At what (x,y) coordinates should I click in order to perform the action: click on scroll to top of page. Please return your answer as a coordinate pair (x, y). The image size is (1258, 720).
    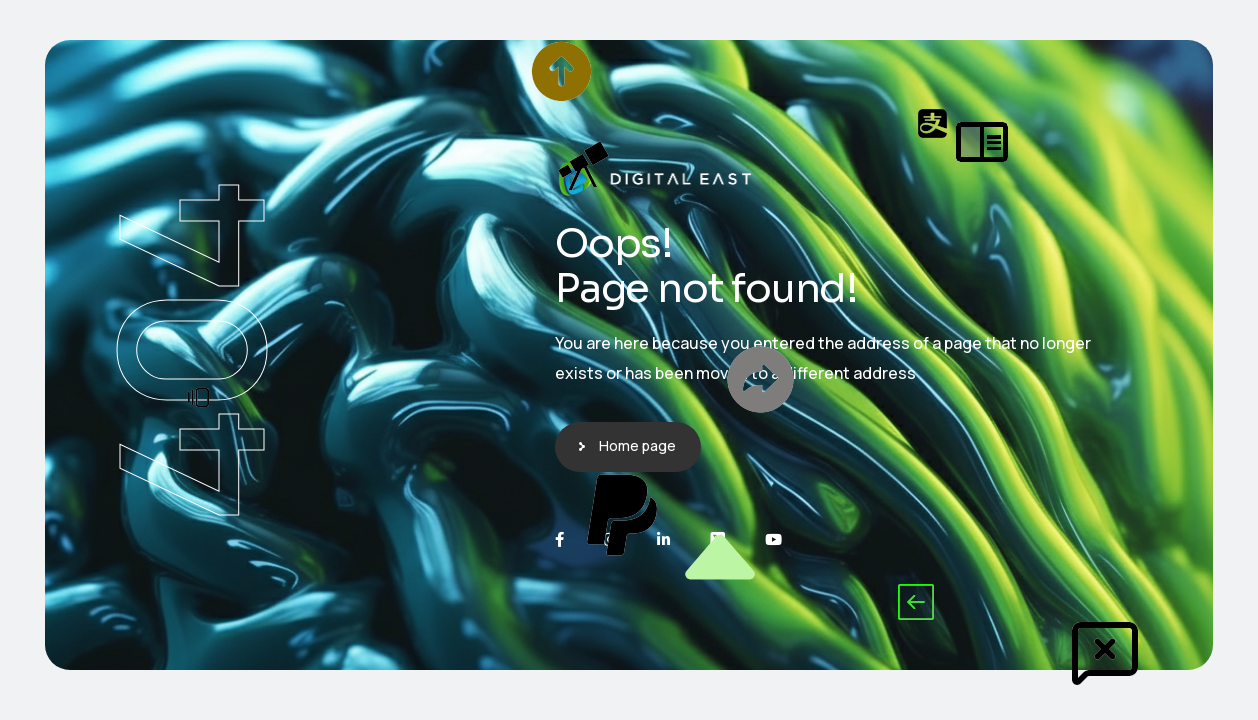
    Looking at the image, I should click on (561, 71).